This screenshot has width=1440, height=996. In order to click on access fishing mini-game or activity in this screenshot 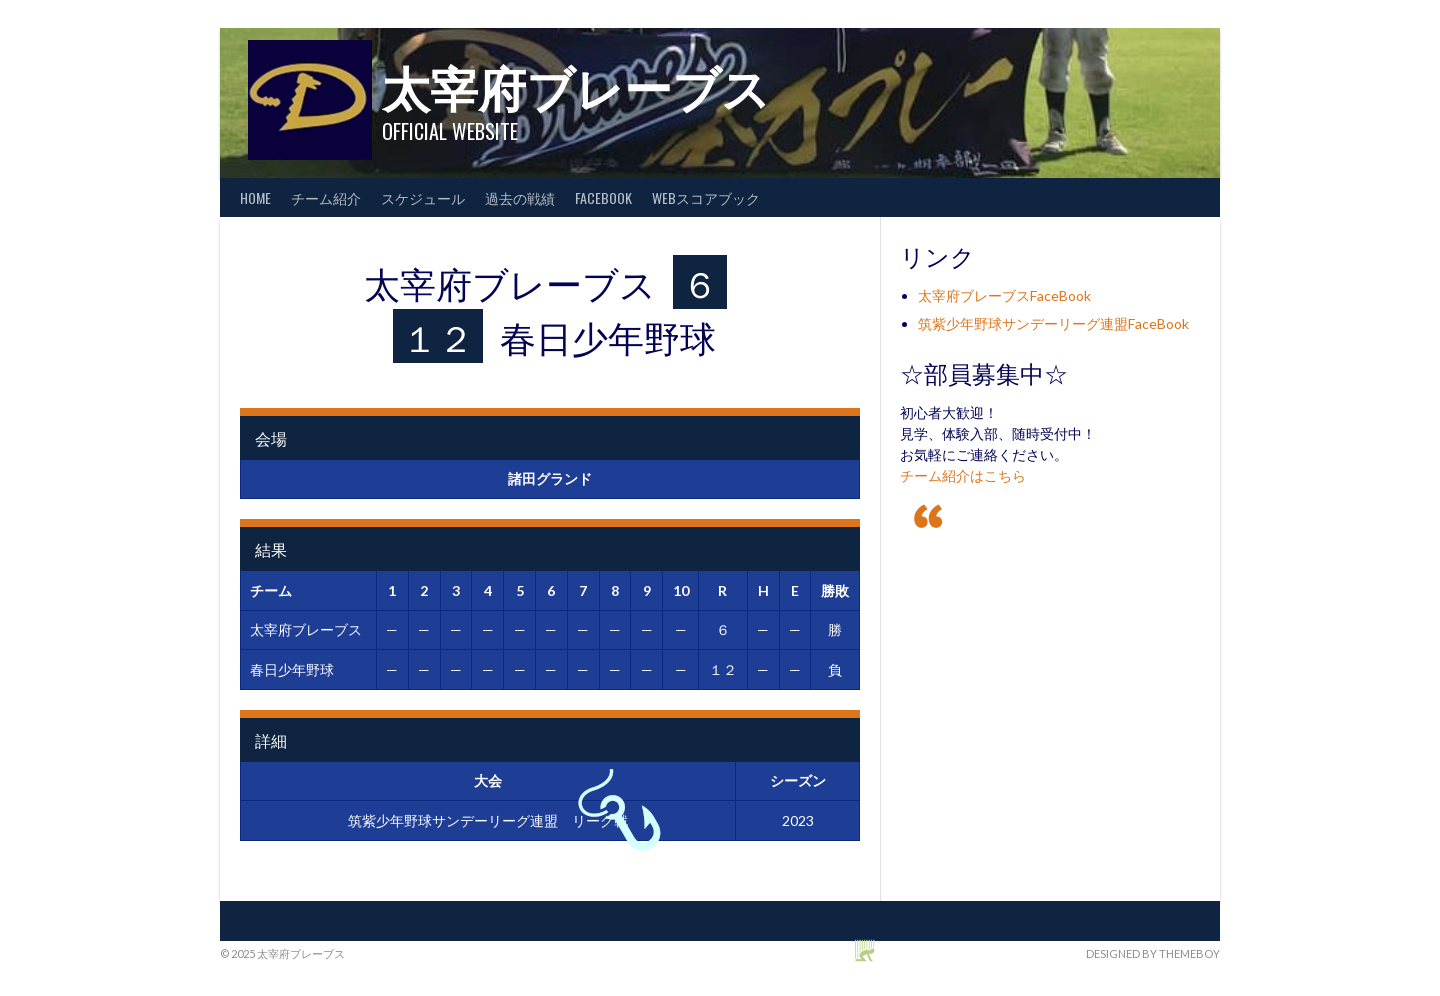, I will do `click(620, 810)`.